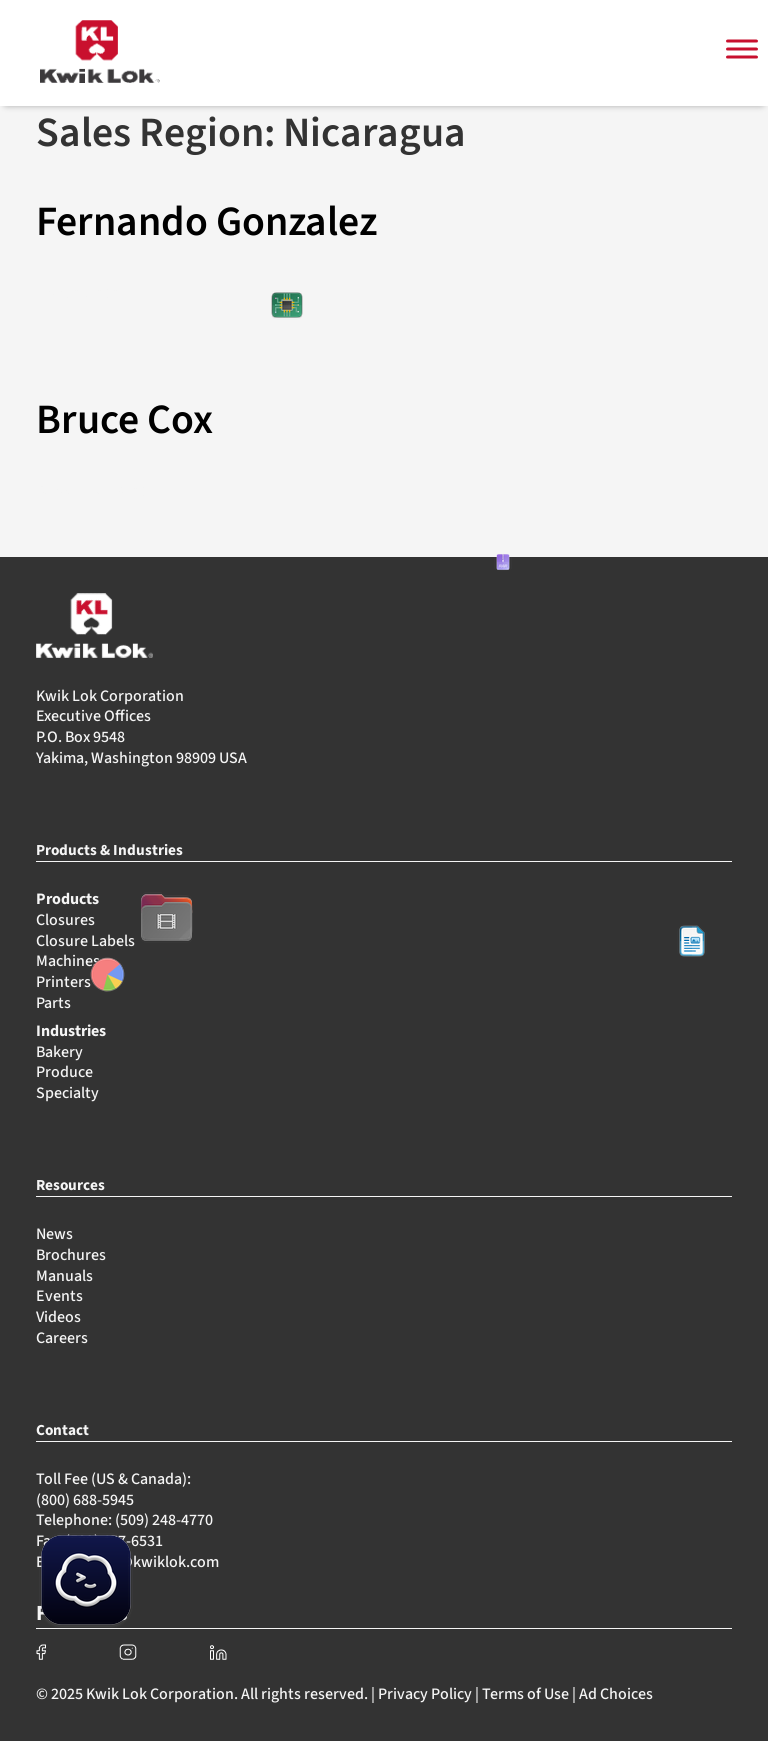 The height and width of the screenshot is (1741, 768). Describe the element at coordinates (86, 1580) in the screenshot. I see `open termius ssh client` at that location.